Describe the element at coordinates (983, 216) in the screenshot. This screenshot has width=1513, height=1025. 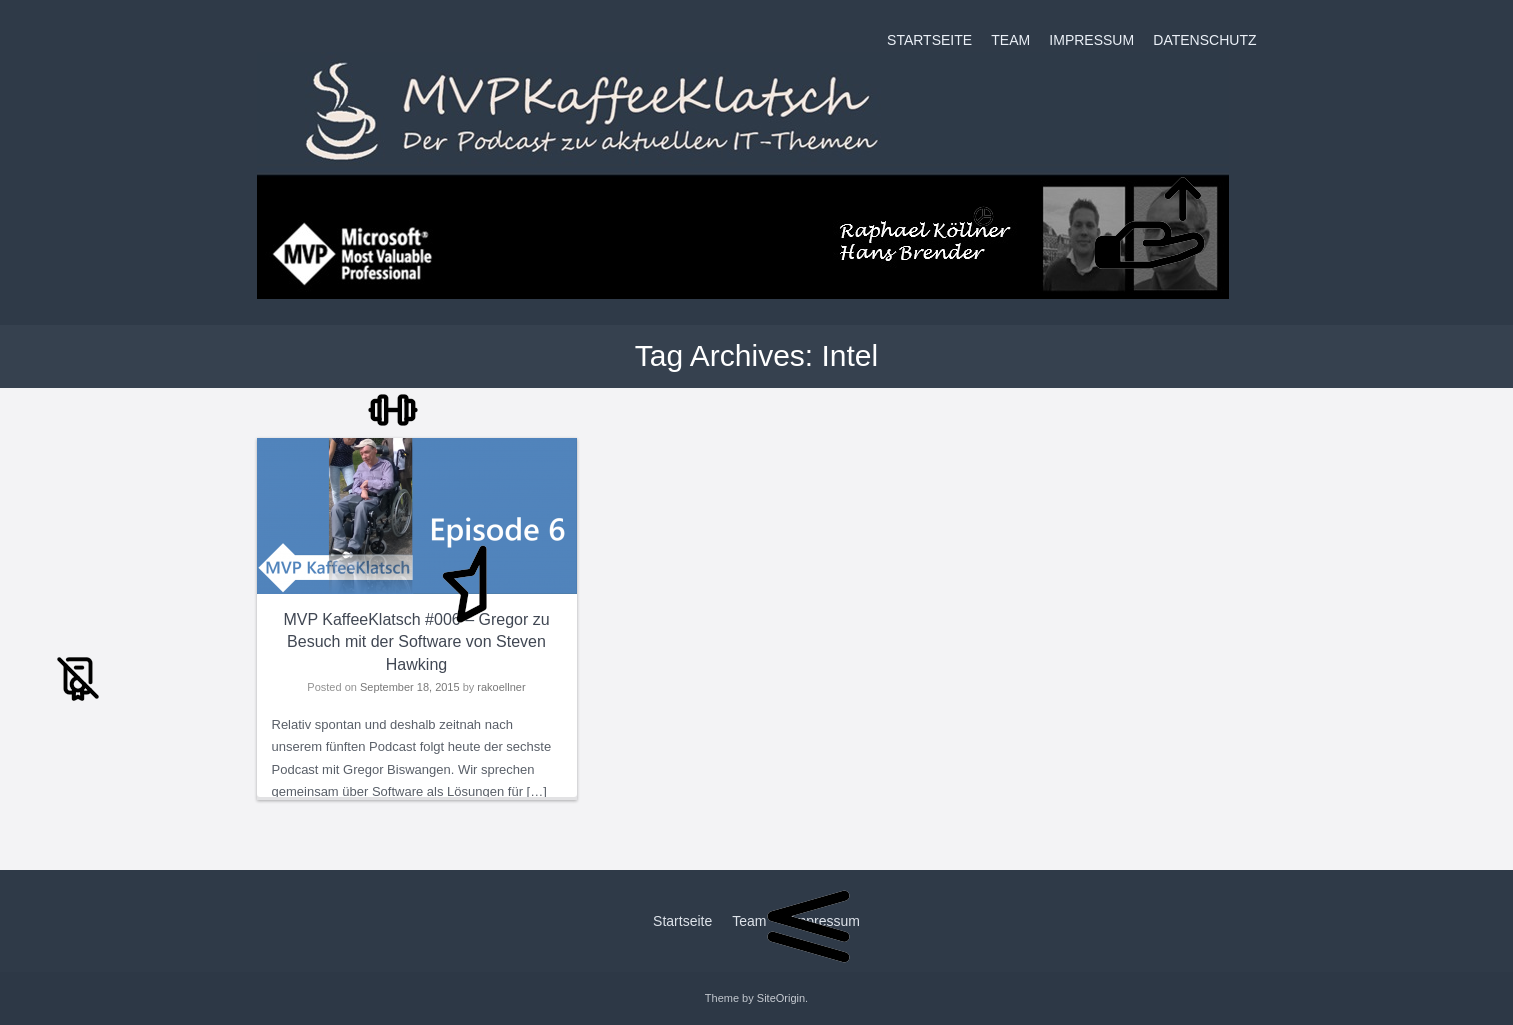
I see `view pie chart analytics` at that location.